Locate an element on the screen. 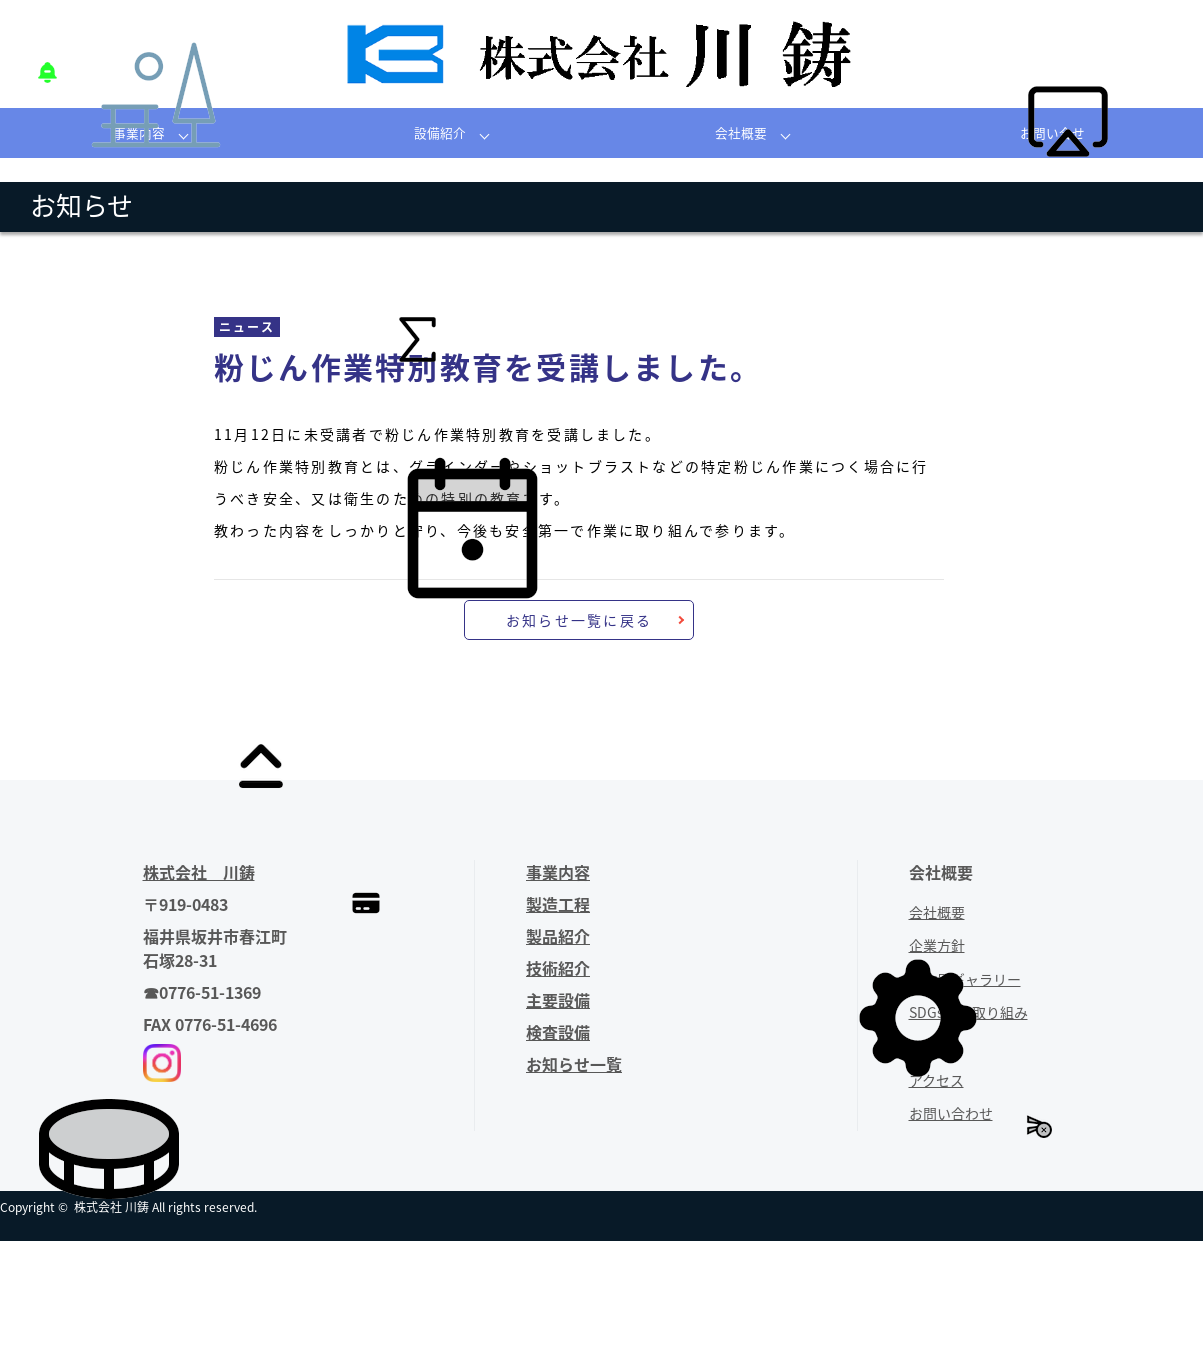 The image size is (1203, 1363). calendar event or reminder indicator is located at coordinates (472, 533).